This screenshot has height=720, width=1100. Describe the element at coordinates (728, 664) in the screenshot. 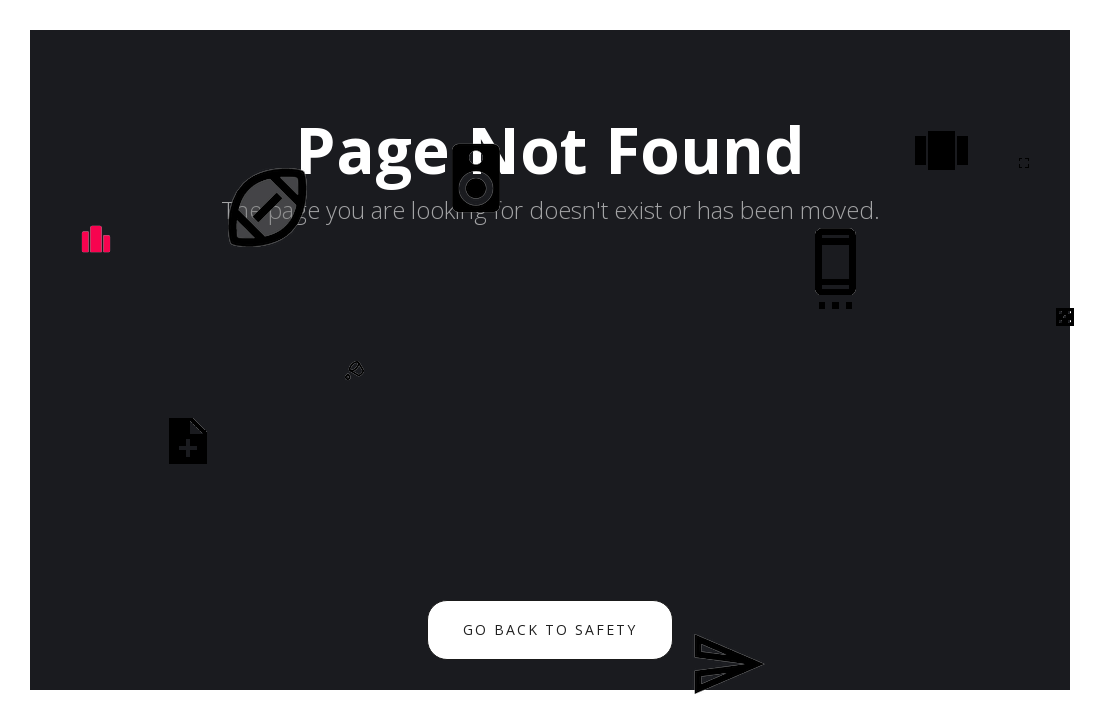

I see `send a message or email` at that location.